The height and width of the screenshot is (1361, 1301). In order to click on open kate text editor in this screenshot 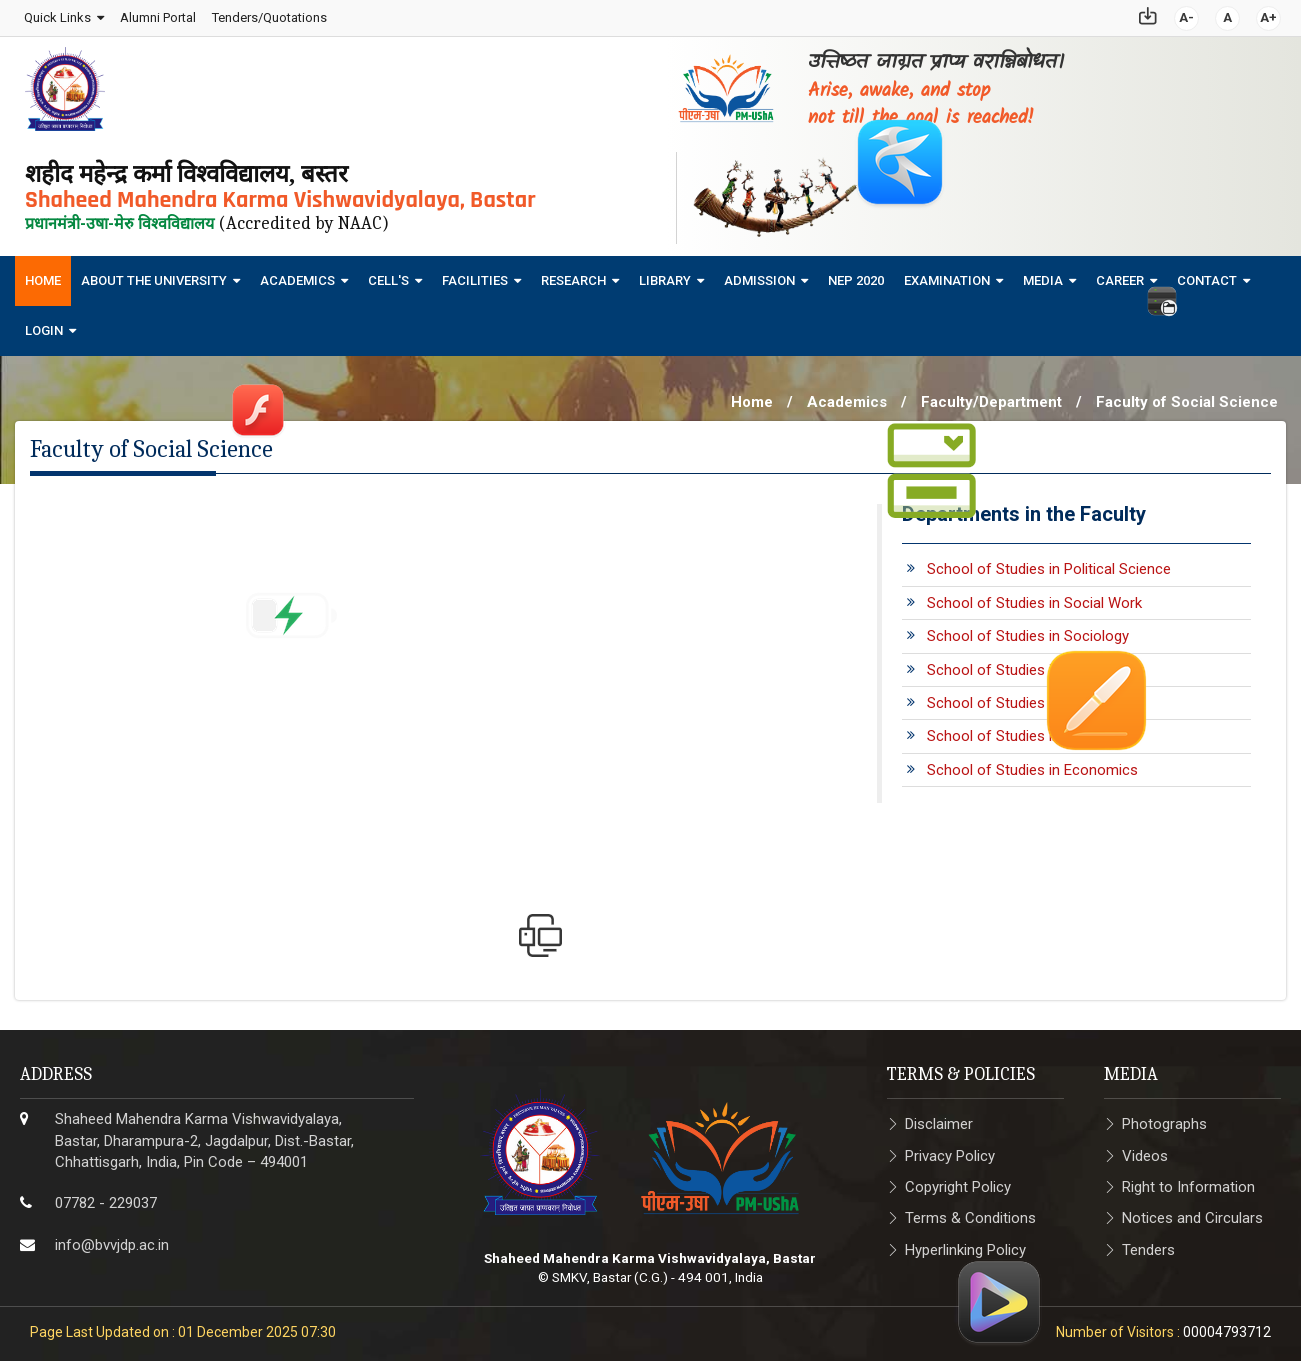, I will do `click(900, 162)`.